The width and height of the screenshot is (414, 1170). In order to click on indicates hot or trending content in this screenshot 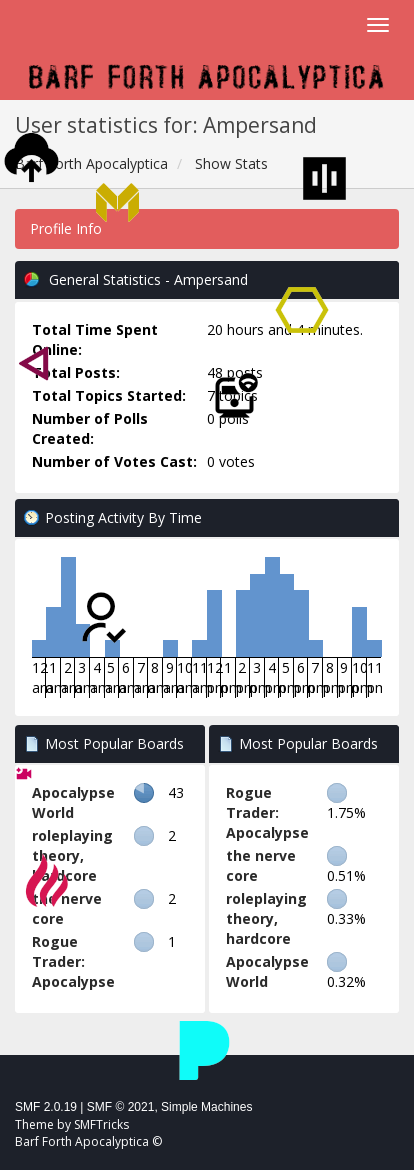, I will do `click(47, 881)`.